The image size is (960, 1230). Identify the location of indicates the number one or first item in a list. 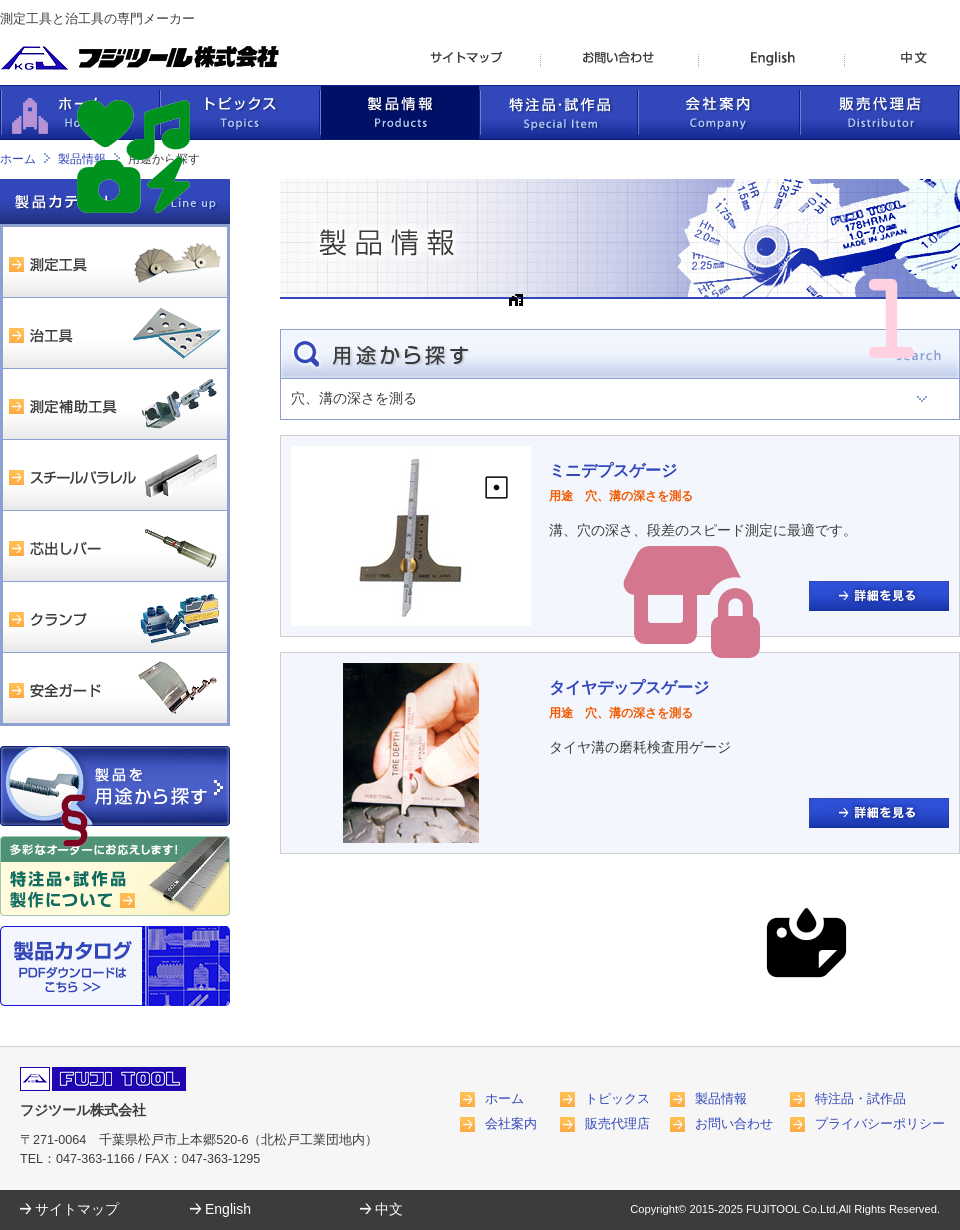
(891, 318).